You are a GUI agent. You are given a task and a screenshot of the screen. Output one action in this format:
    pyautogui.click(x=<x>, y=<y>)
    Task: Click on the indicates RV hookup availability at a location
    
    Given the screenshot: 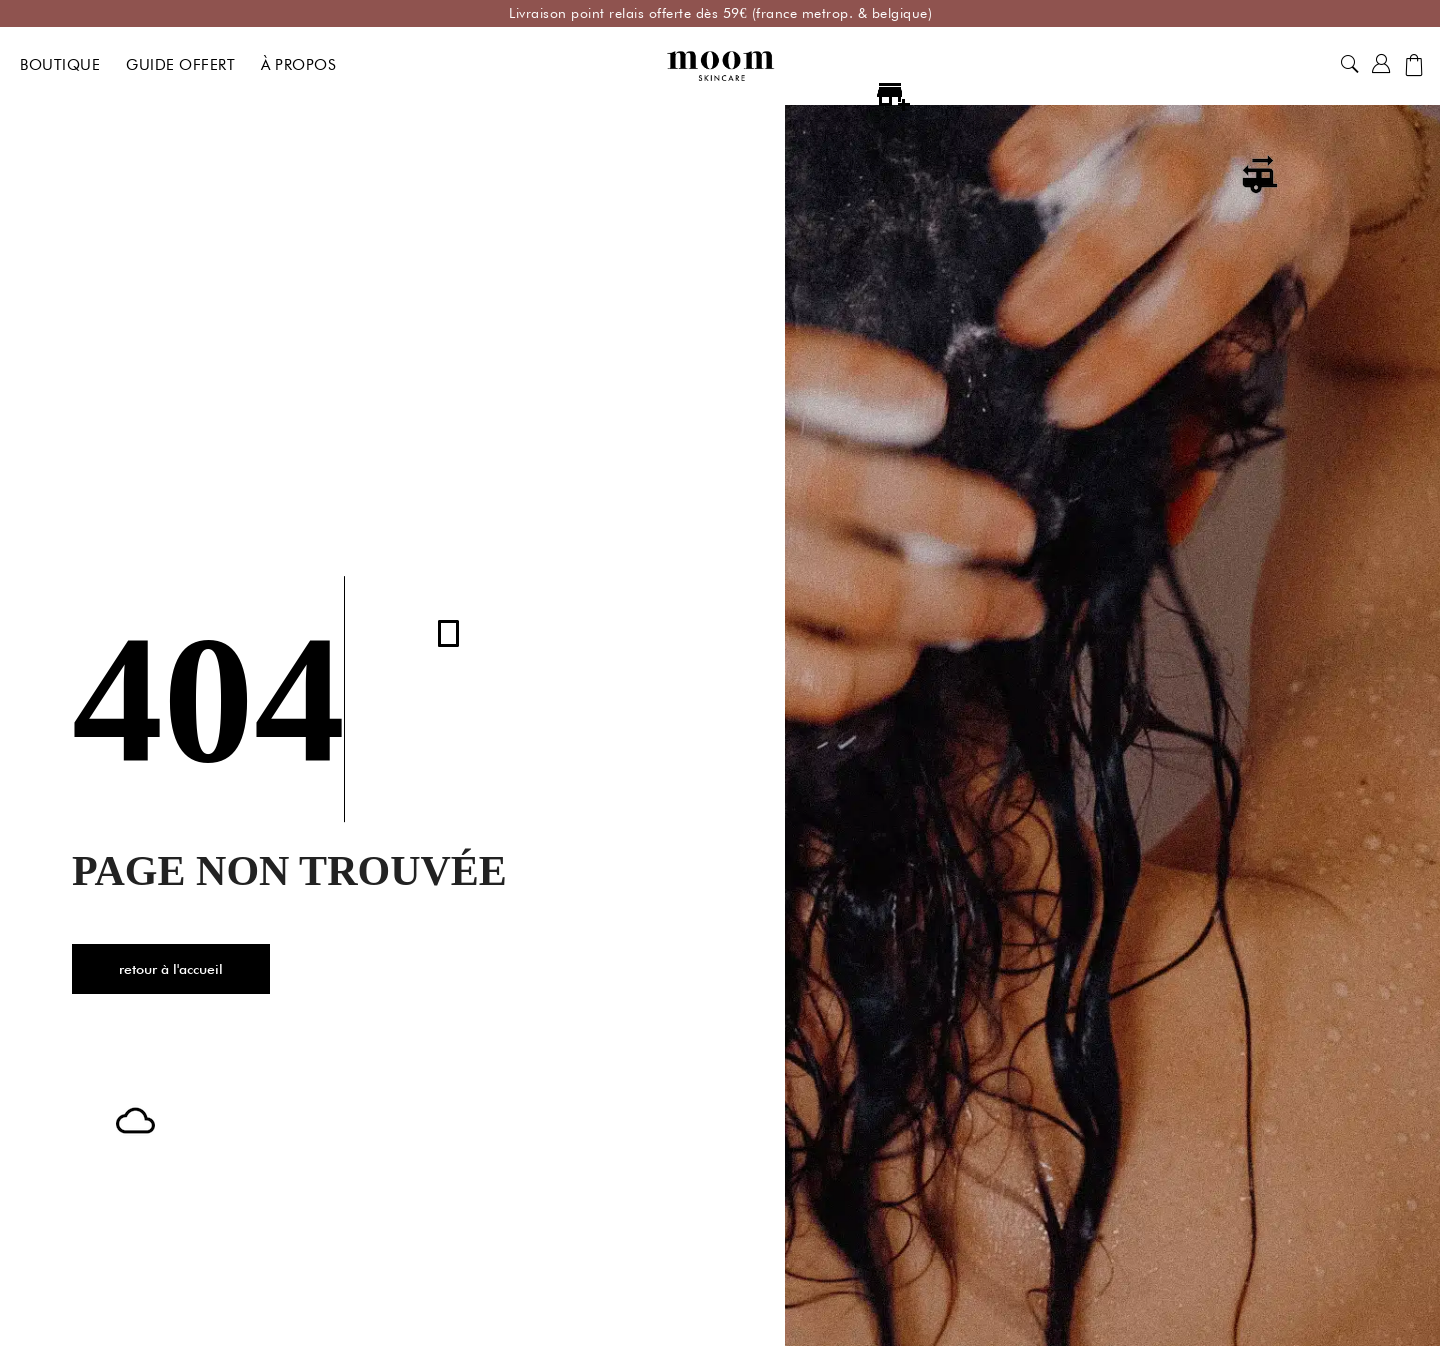 What is the action you would take?
    pyautogui.click(x=1258, y=174)
    